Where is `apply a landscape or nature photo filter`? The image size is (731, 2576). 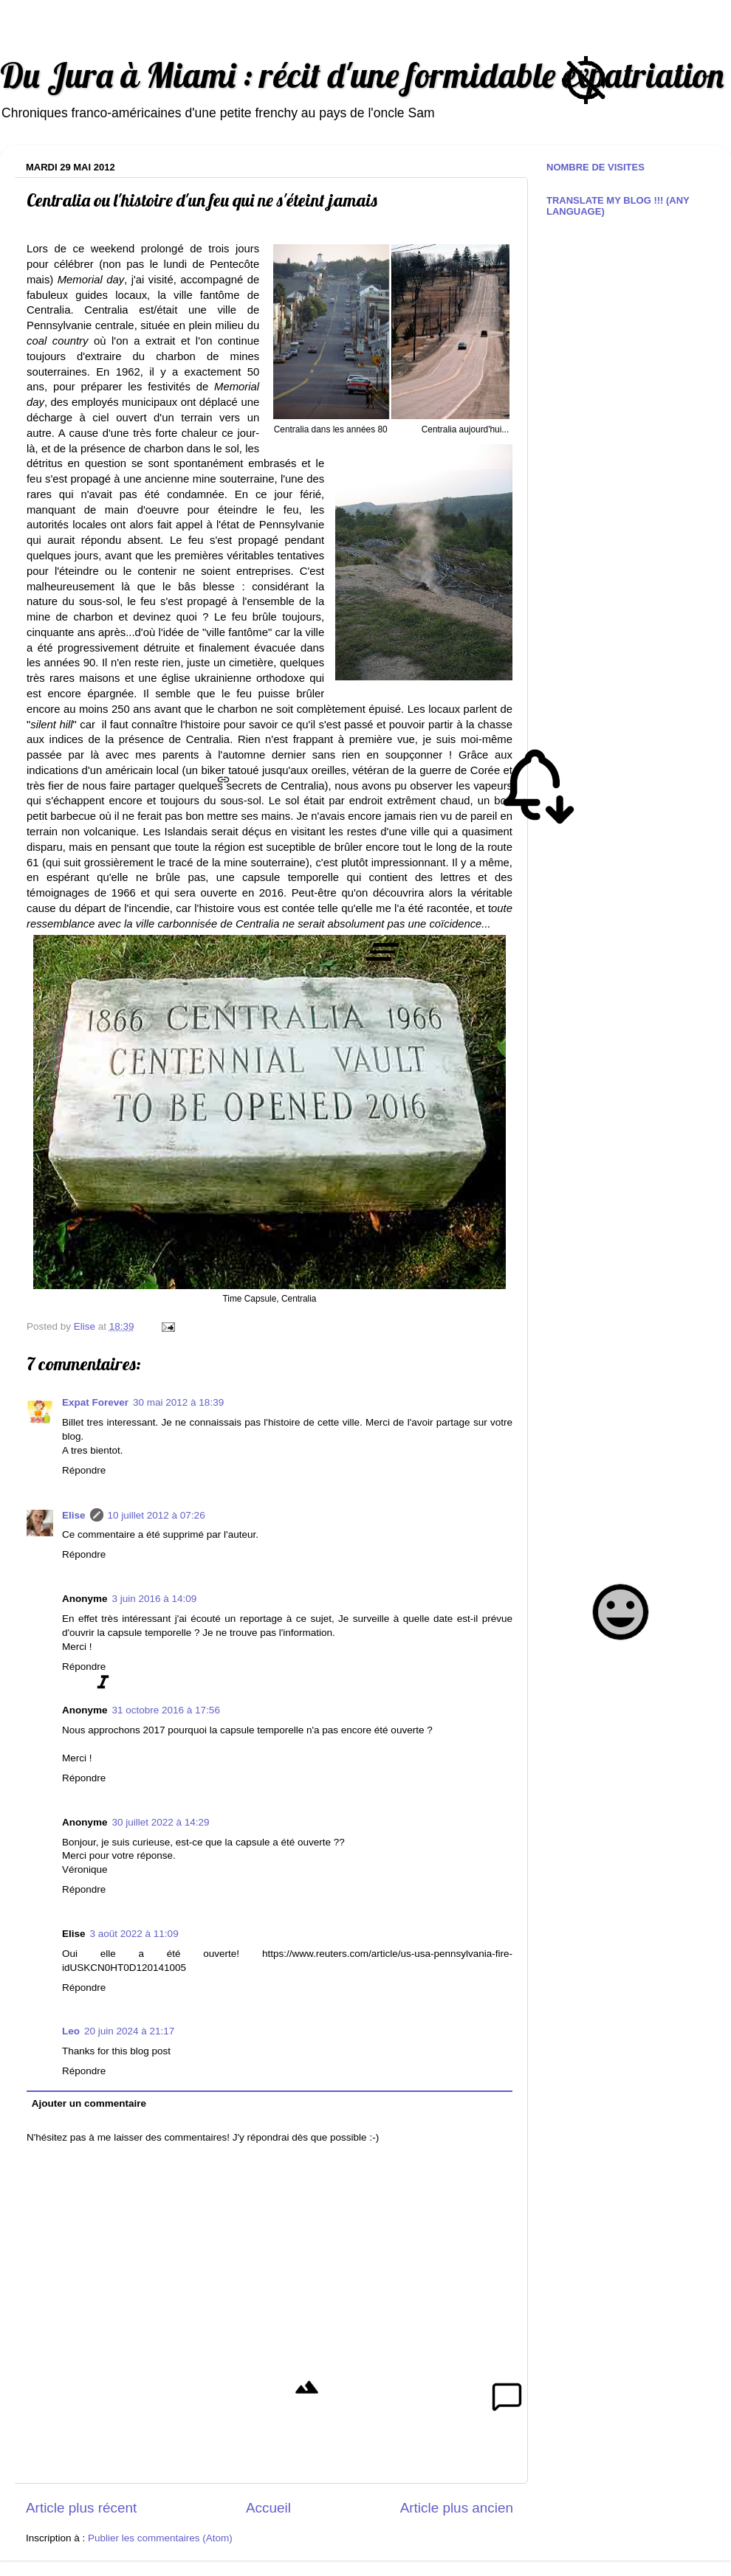
apply a landscape or nature photo filter is located at coordinates (306, 2386).